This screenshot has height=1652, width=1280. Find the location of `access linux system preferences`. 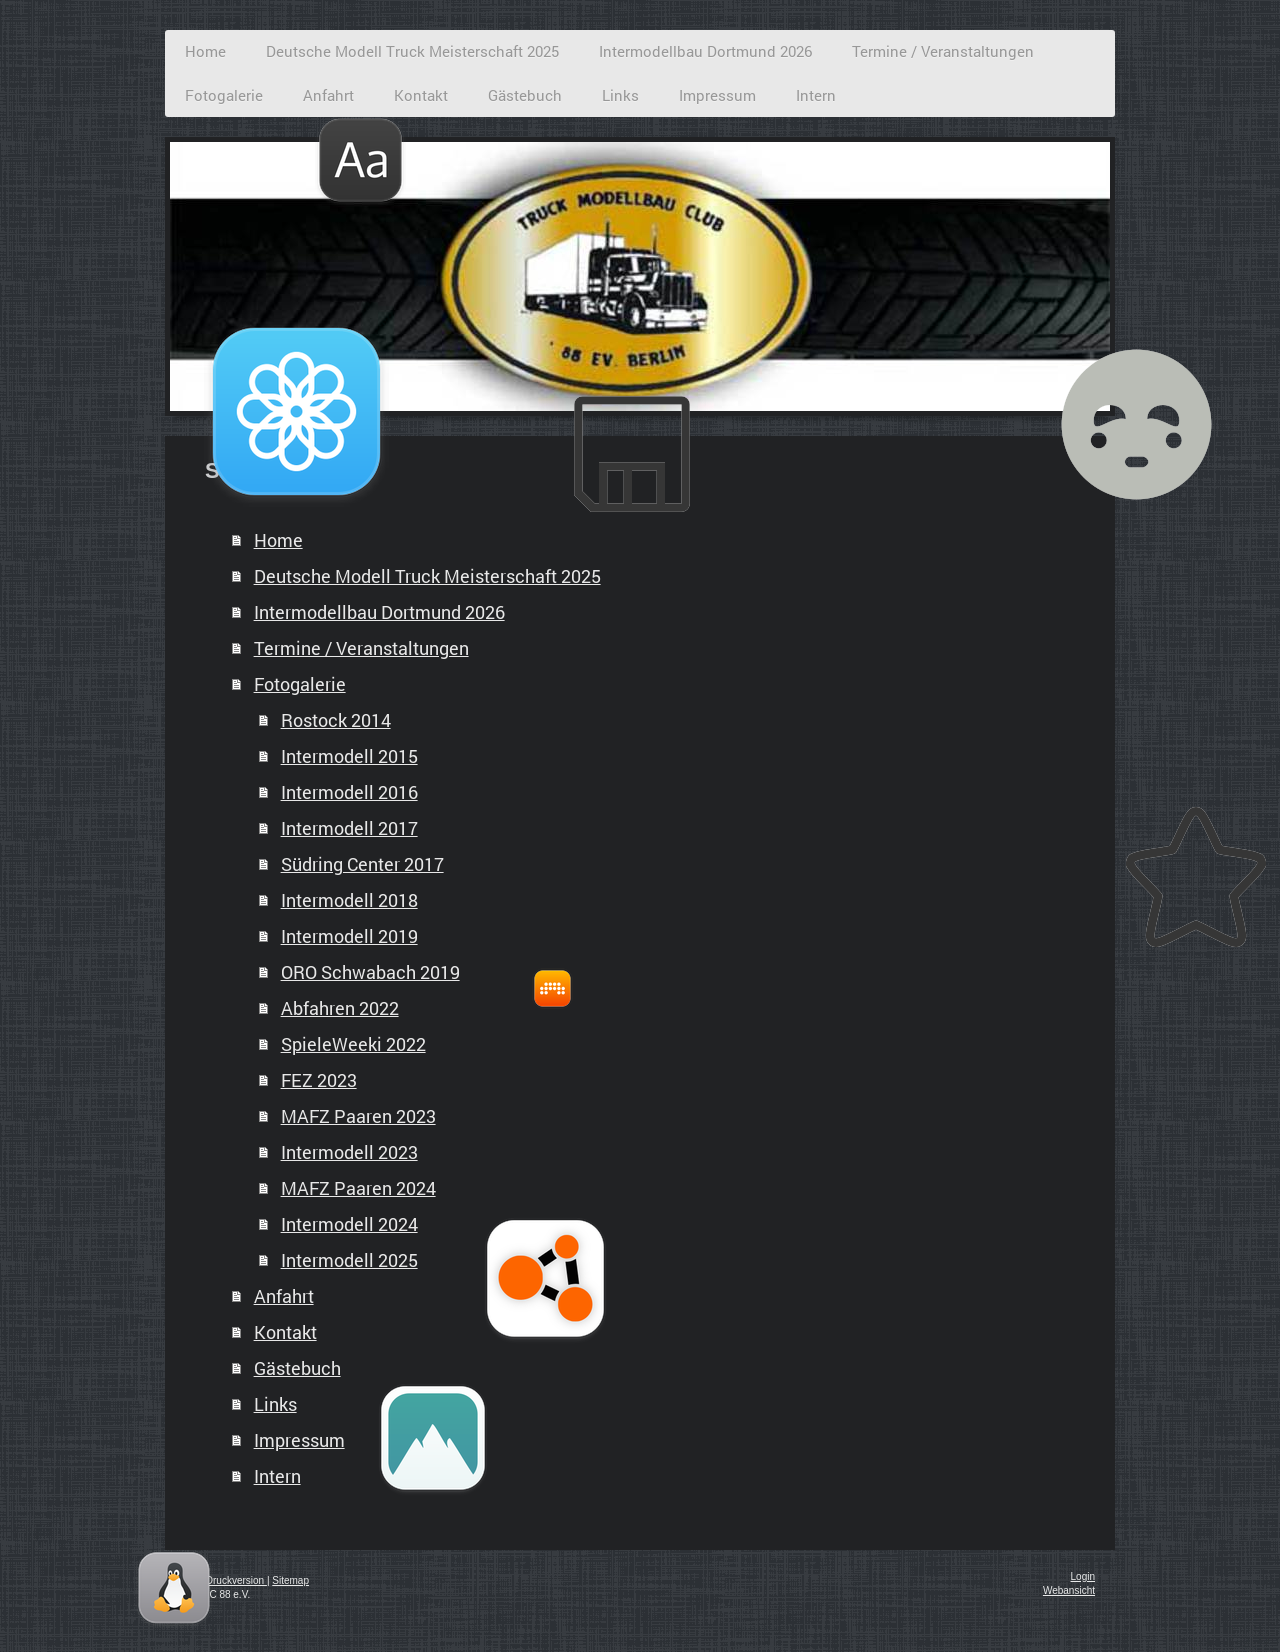

access linux system preferences is located at coordinates (174, 1589).